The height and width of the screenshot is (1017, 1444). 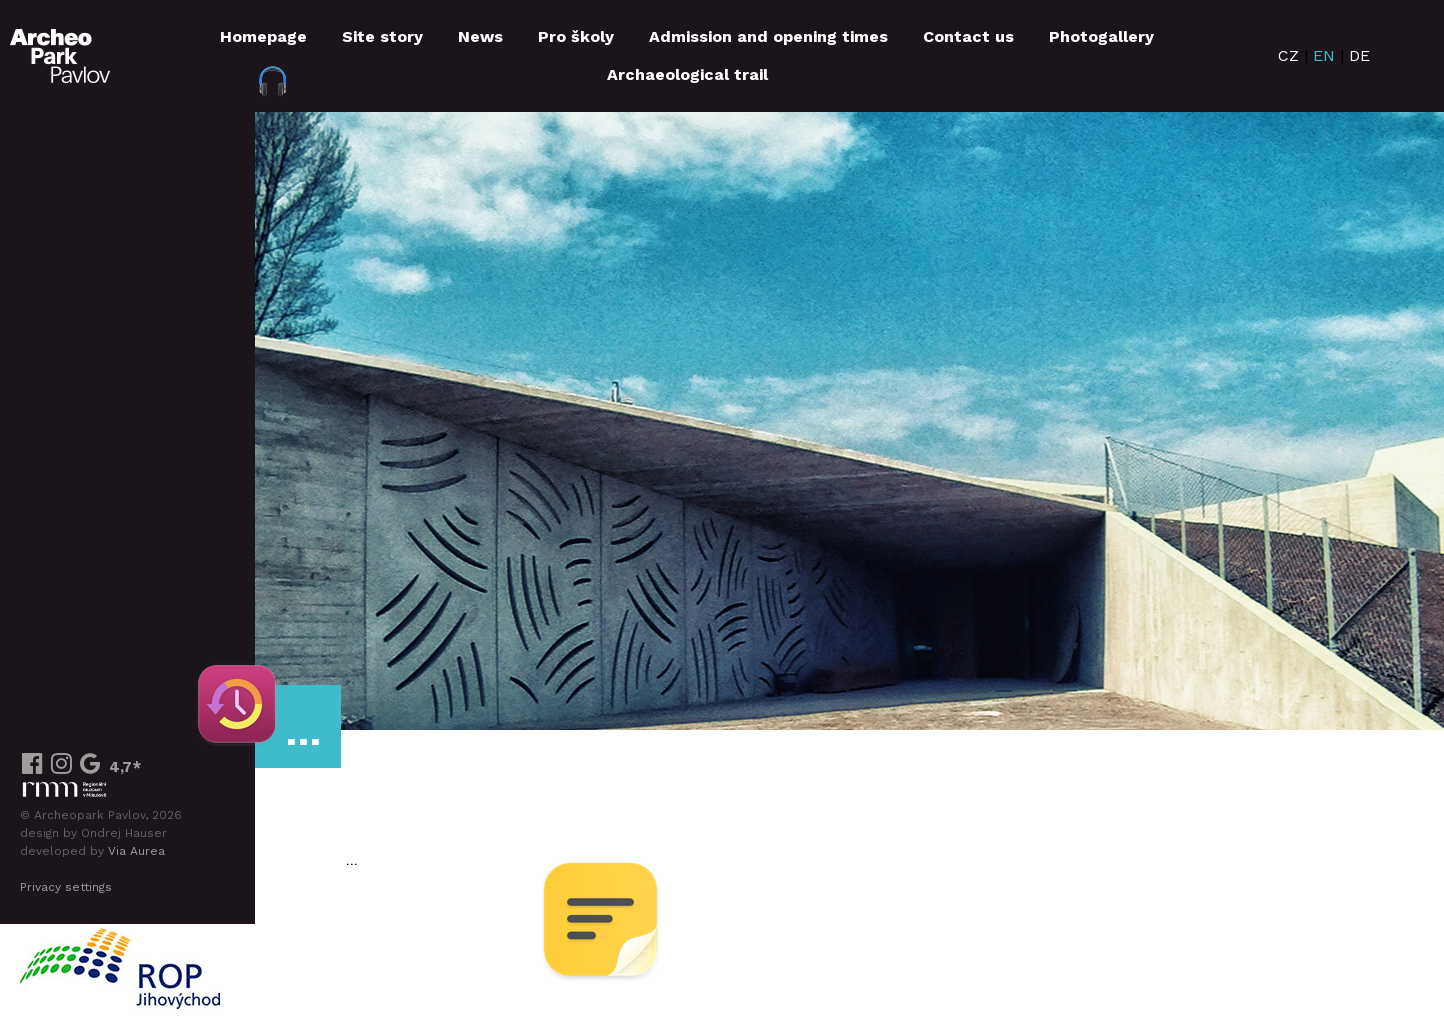 What do you see at coordinates (272, 82) in the screenshot?
I see `access audio or headphone settings` at bounding box center [272, 82].